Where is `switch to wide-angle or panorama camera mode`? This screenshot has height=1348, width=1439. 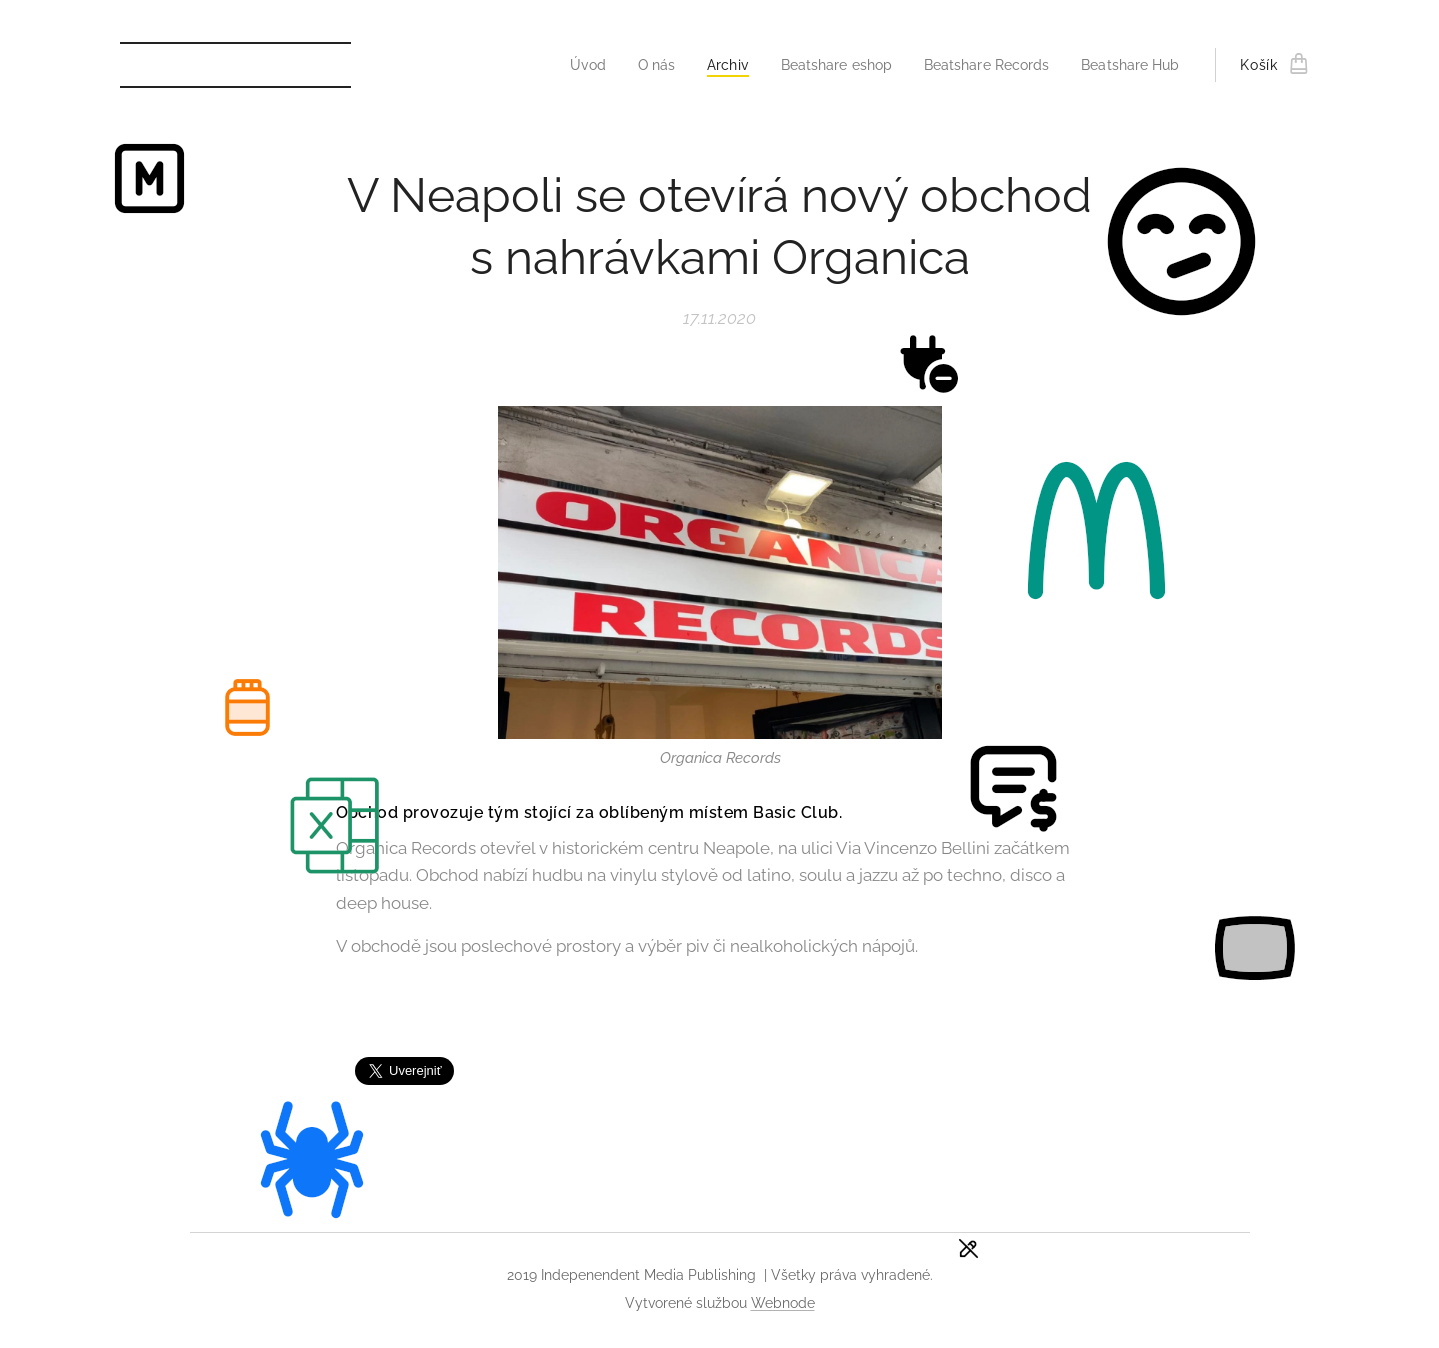
switch to wide-angle or panorama camera mode is located at coordinates (1255, 948).